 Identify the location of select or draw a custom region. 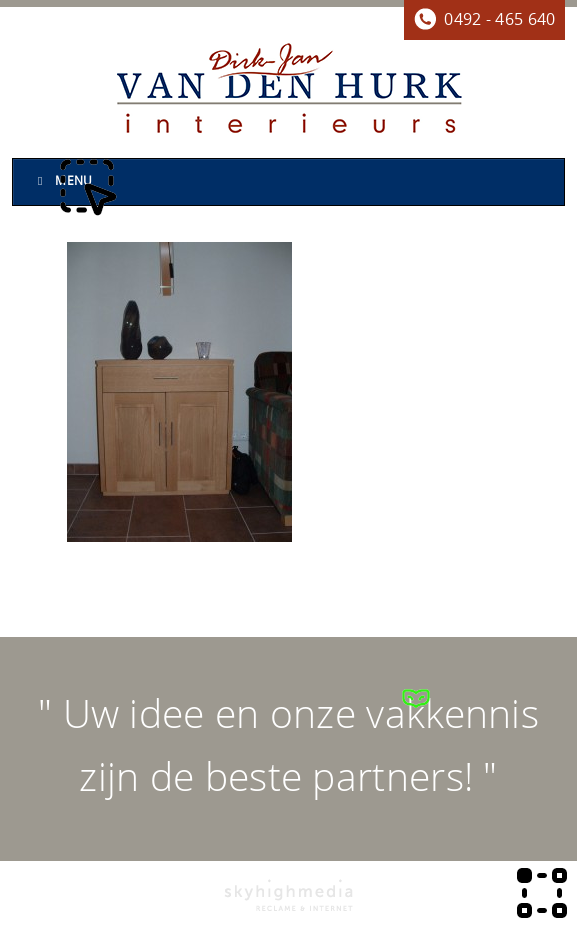
(87, 186).